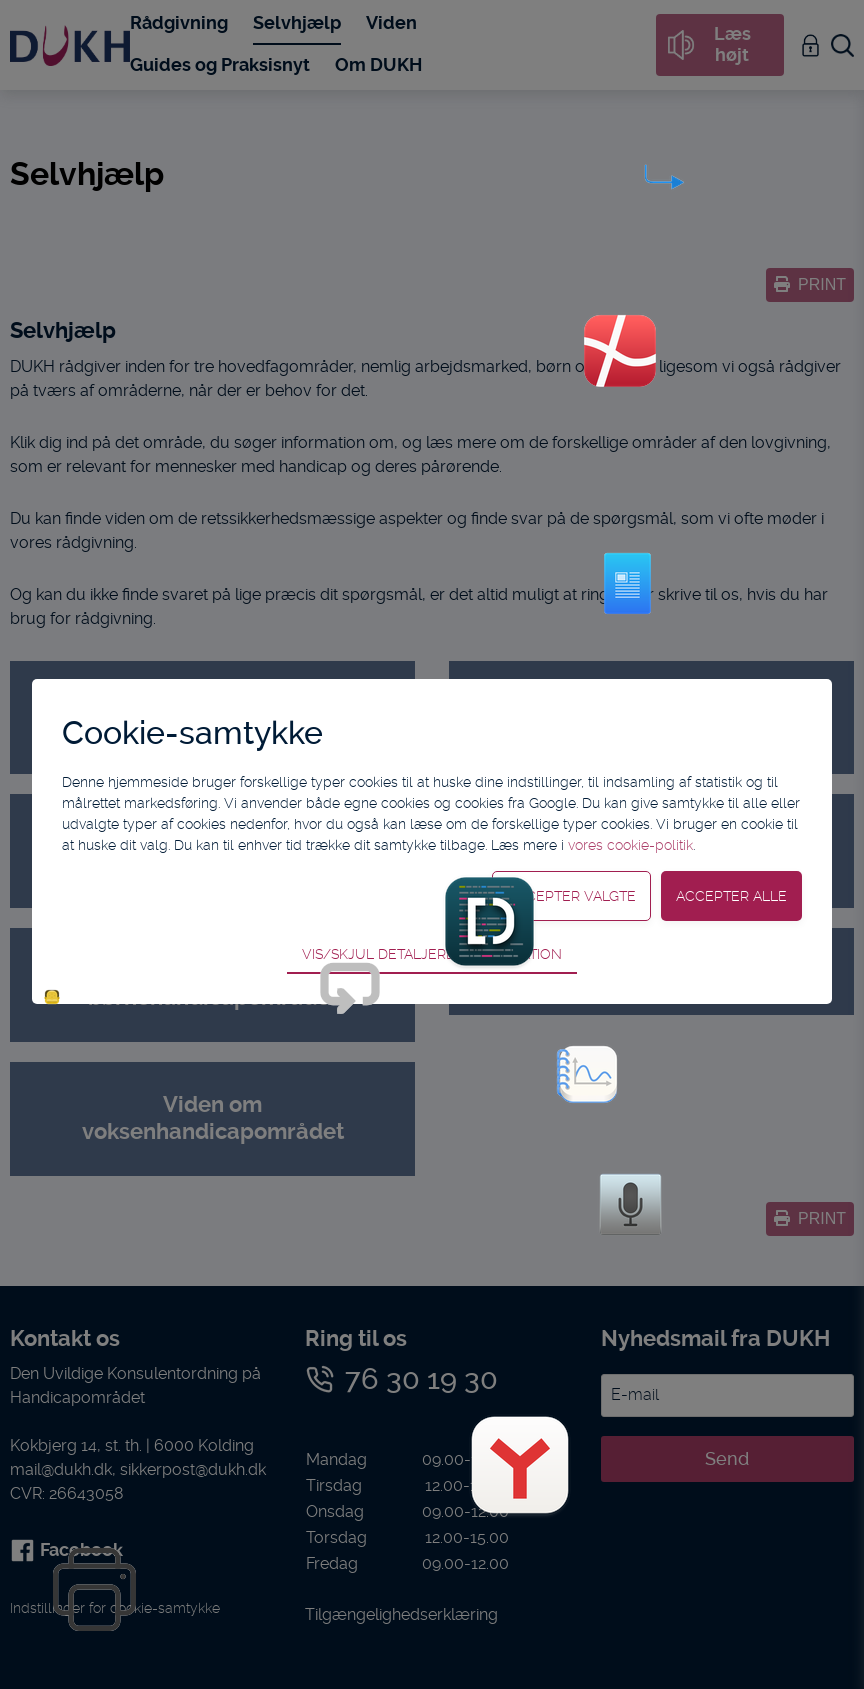 The image size is (864, 1689). I want to click on microsoft word template file, so click(627, 584).